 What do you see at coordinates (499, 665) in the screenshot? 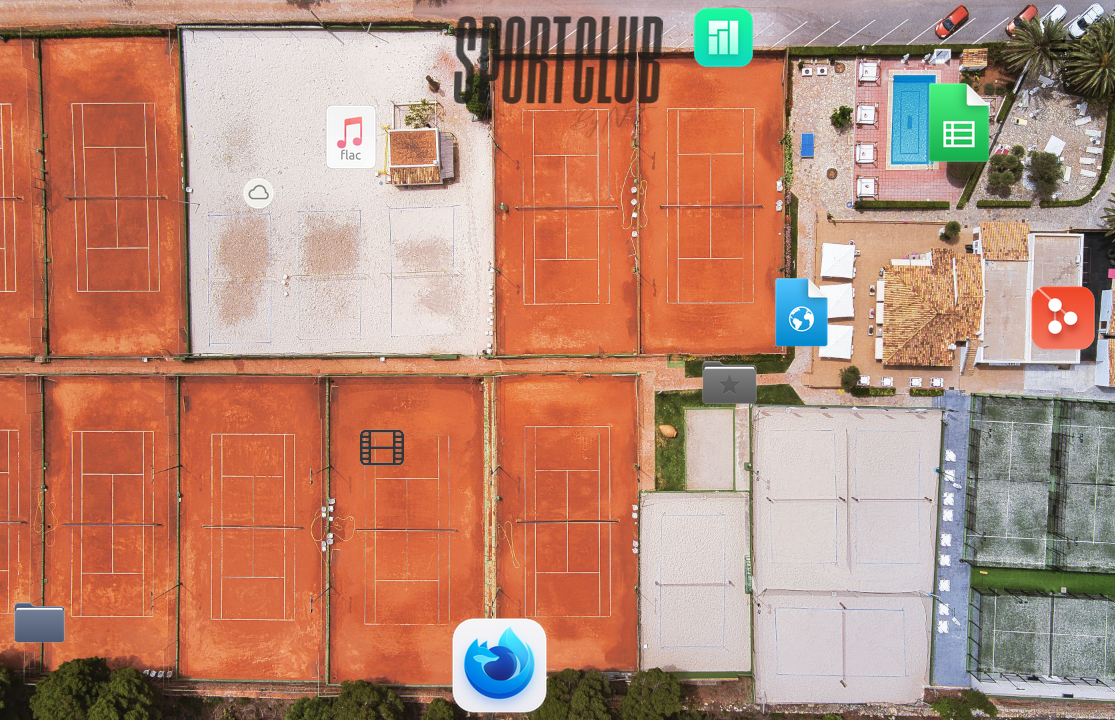
I see `open Firefox Developer Edition browser` at bounding box center [499, 665].